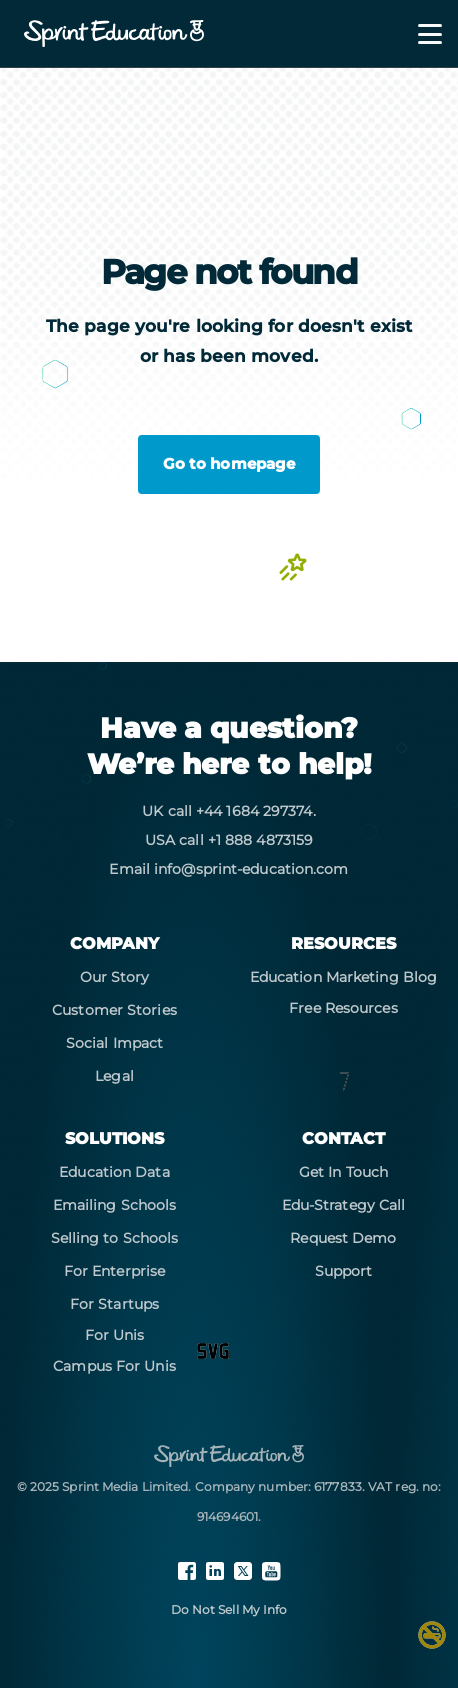 This screenshot has width=458, height=1688. What do you see at coordinates (344, 1081) in the screenshot?
I see `indicates the number seven in a list or sequence` at bounding box center [344, 1081].